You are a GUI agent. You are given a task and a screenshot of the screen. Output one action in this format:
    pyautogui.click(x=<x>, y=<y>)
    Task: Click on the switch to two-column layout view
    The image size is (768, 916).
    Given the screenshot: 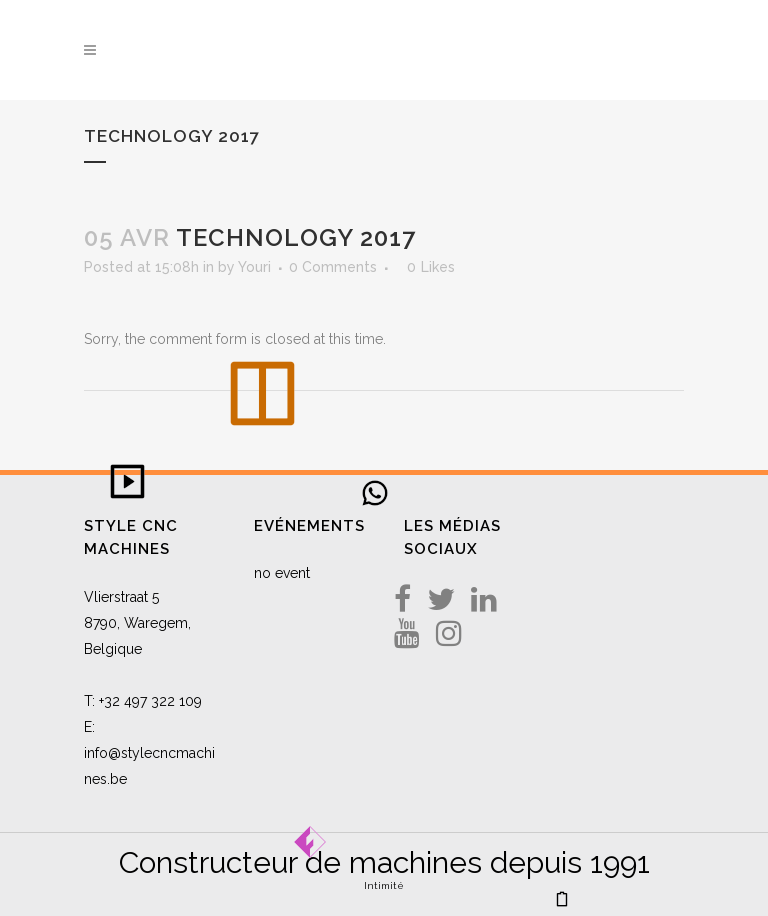 What is the action you would take?
    pyautogui.click(x=262, y=393)
    